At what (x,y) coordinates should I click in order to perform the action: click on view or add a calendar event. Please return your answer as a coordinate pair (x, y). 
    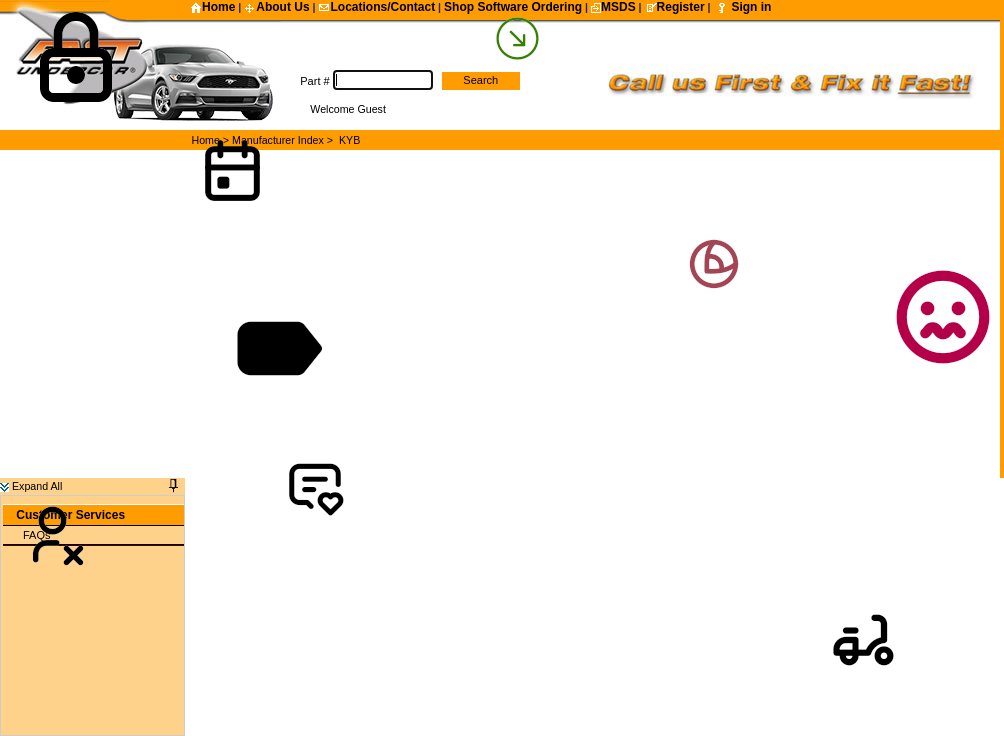
    Looking at the image, I should click on (232, 170).